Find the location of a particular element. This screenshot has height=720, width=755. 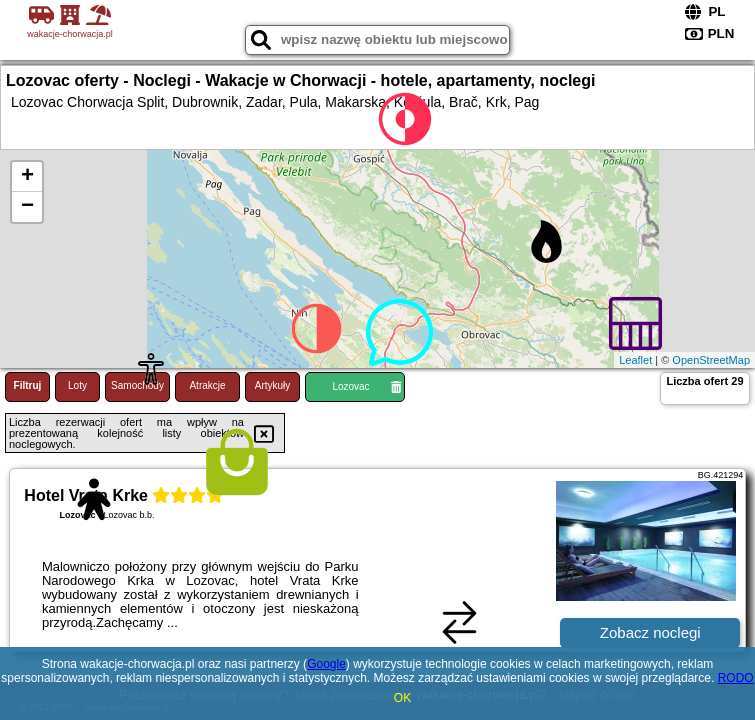

adjust display contrast settings is located at coordinates (316, 328).